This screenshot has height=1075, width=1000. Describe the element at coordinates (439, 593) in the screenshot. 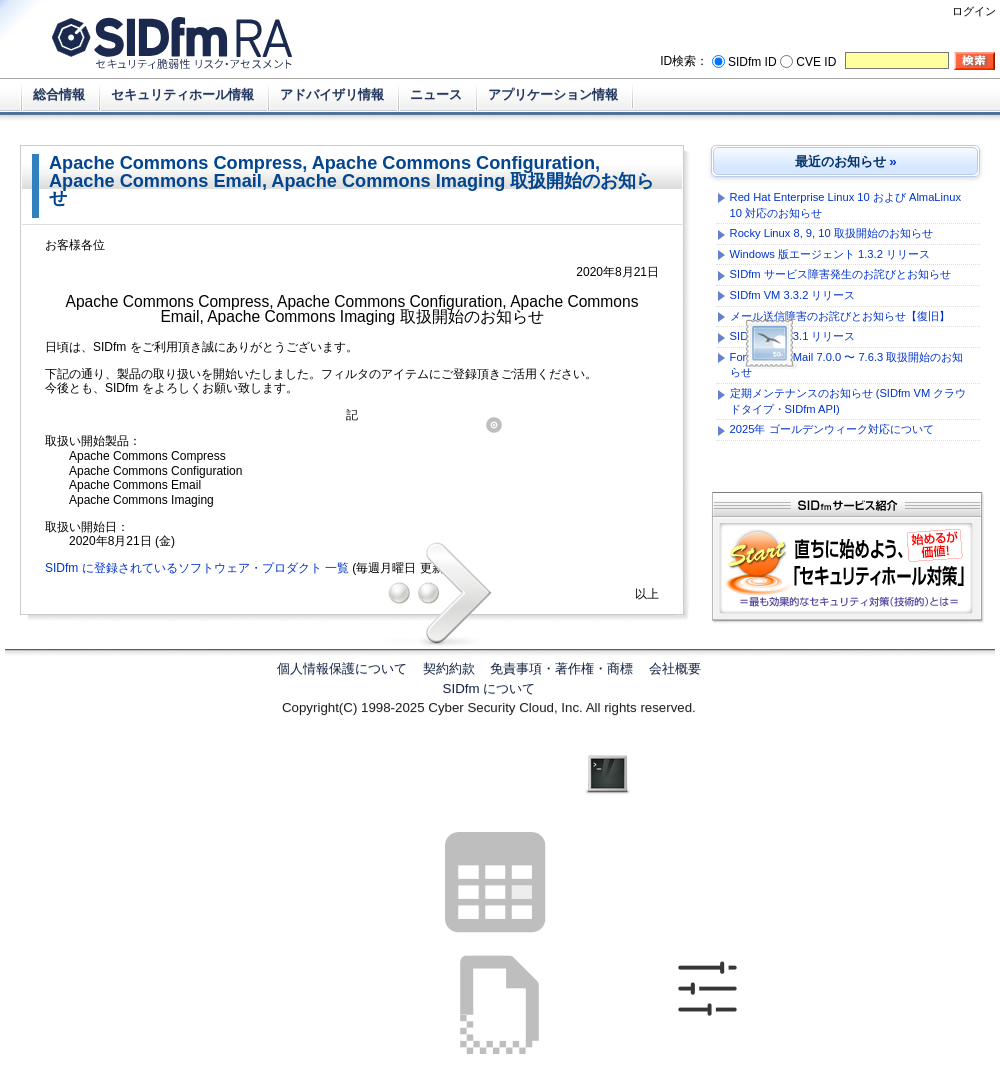

I see `go back to the previous screen or page` at that location.